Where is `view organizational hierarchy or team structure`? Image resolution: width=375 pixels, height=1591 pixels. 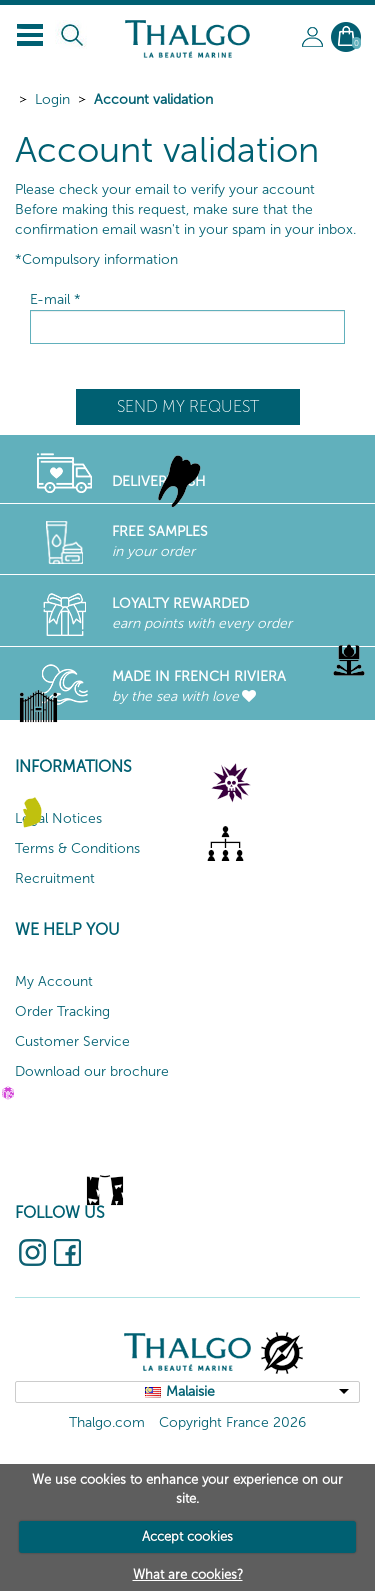
view organizational hierarchy or team structure is located at coordinates (225, 843).